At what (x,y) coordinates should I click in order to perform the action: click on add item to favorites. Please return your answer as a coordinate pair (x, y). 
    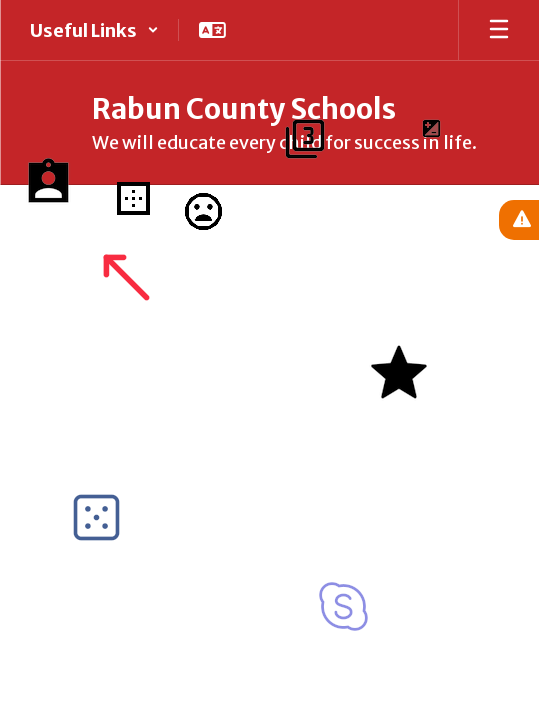
    Looking at the image, I should click on (399, 373).